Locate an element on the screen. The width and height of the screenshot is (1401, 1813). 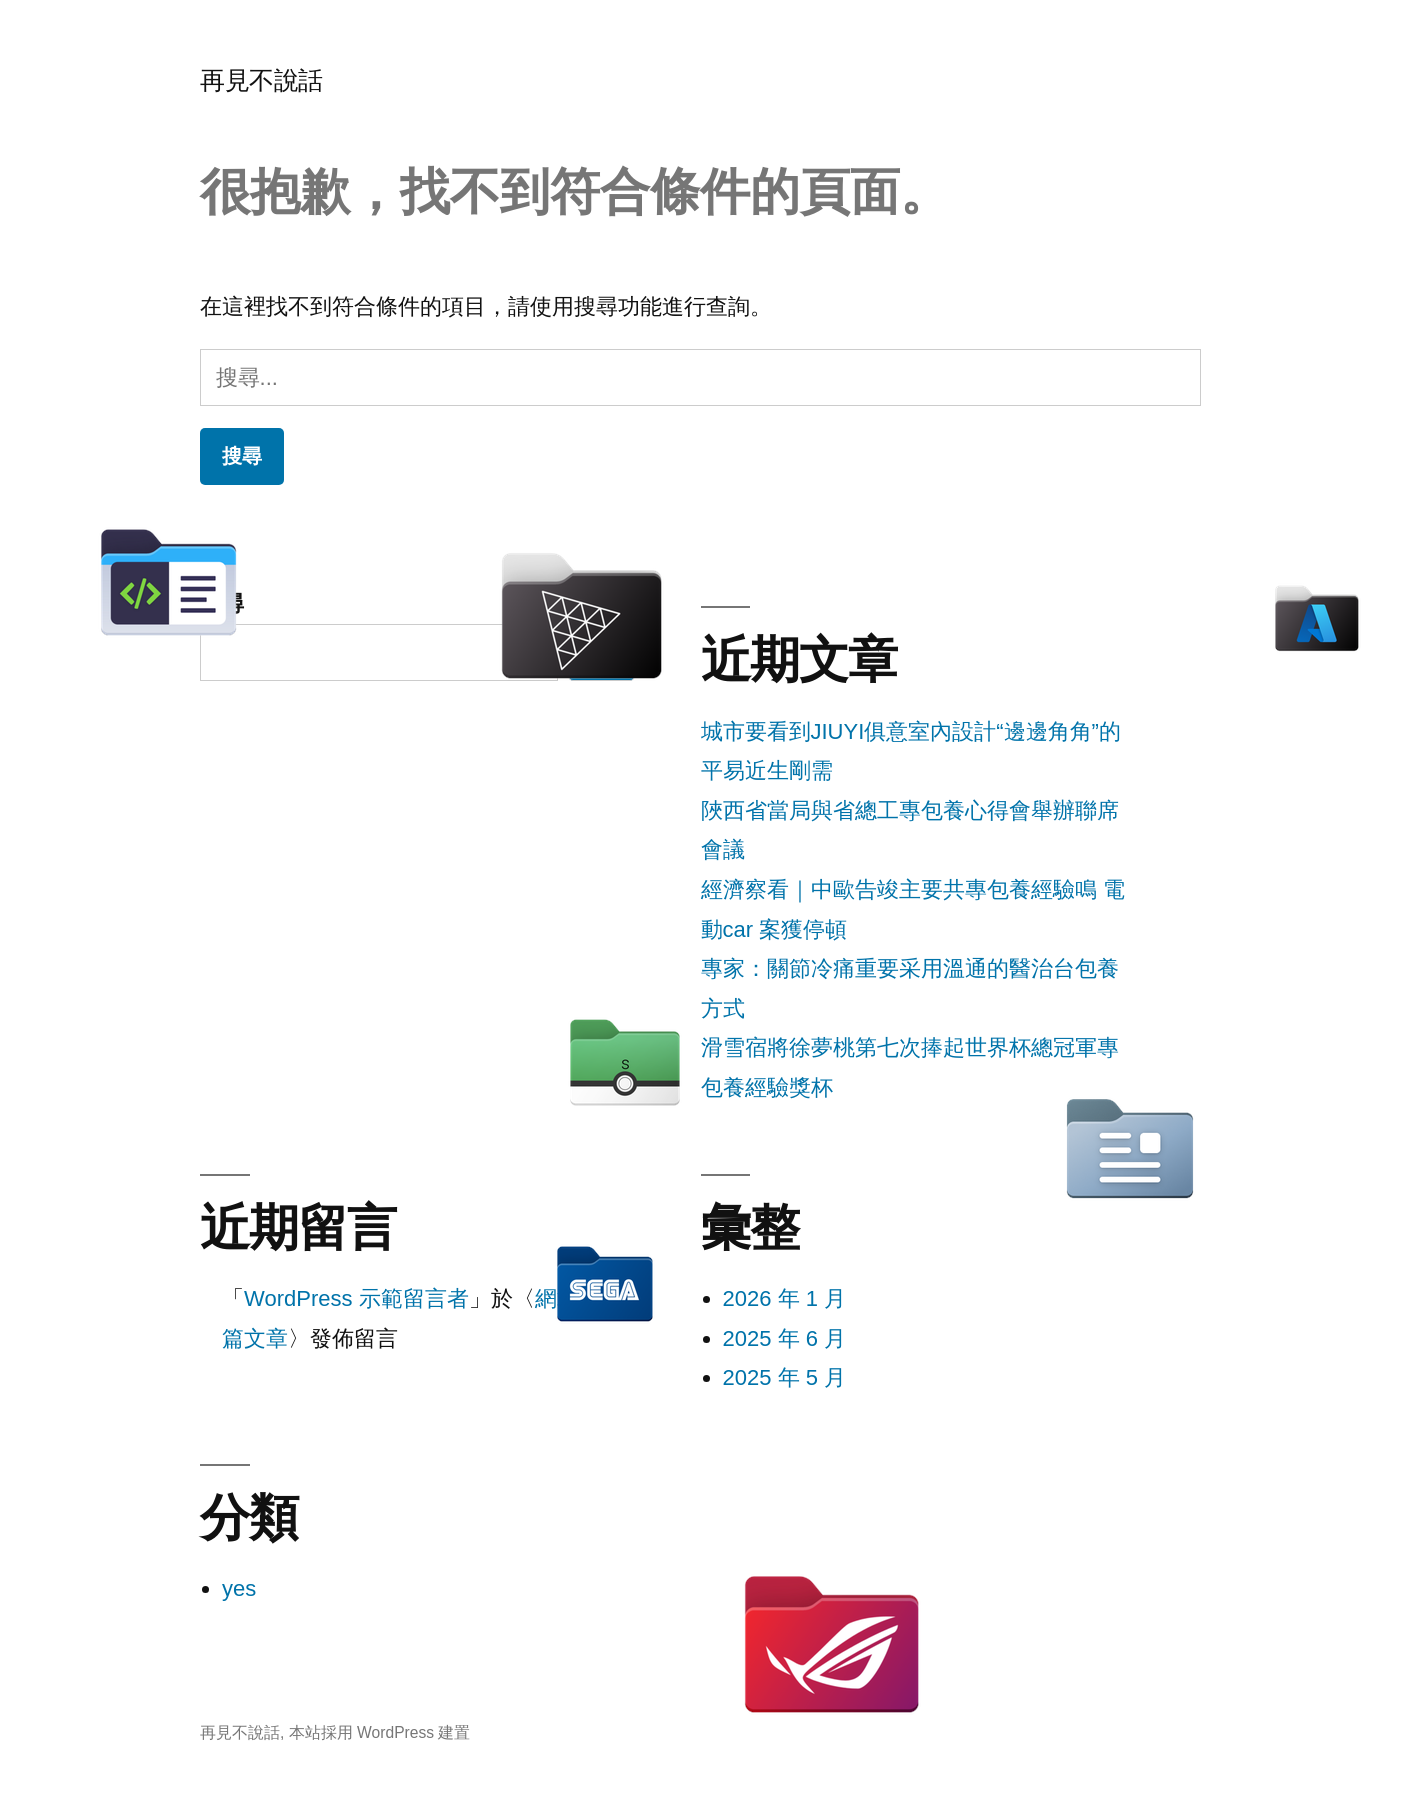
open folder containing programming files is located at coordinates (168, 586).